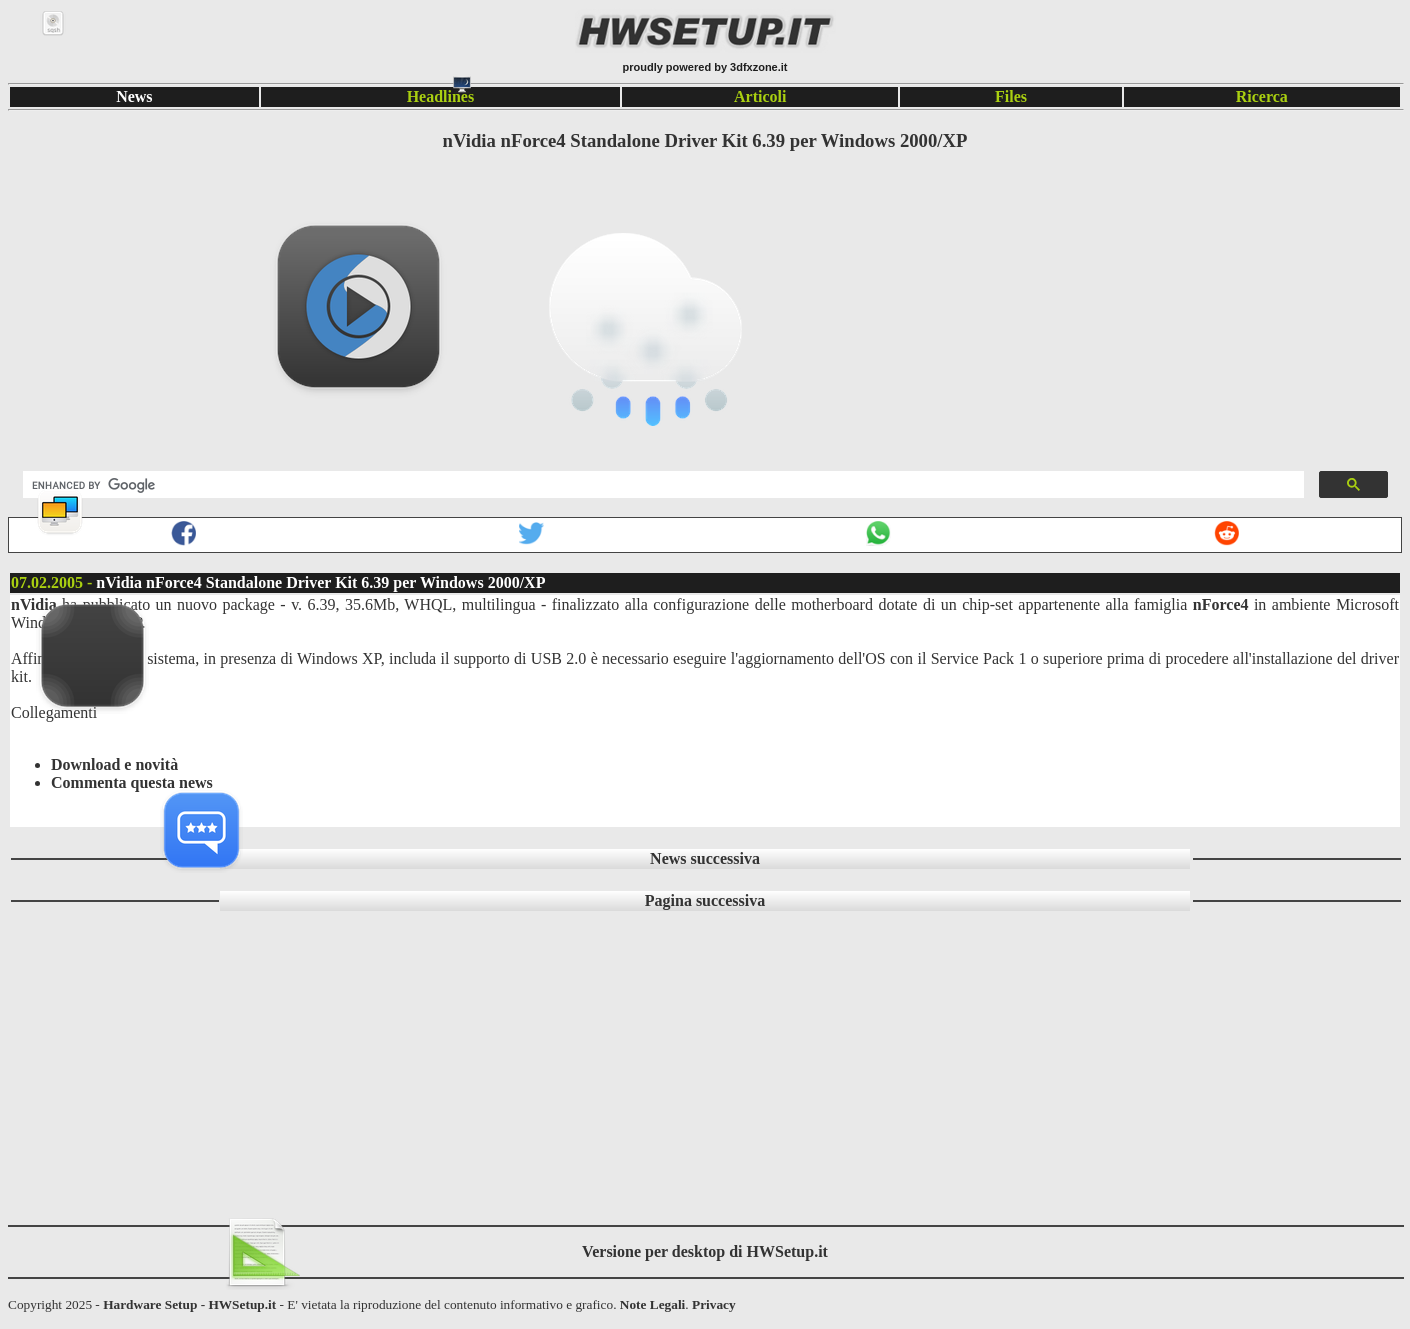  I want to click on indicates mixed precipitation weather conditions, so click(645, 329).